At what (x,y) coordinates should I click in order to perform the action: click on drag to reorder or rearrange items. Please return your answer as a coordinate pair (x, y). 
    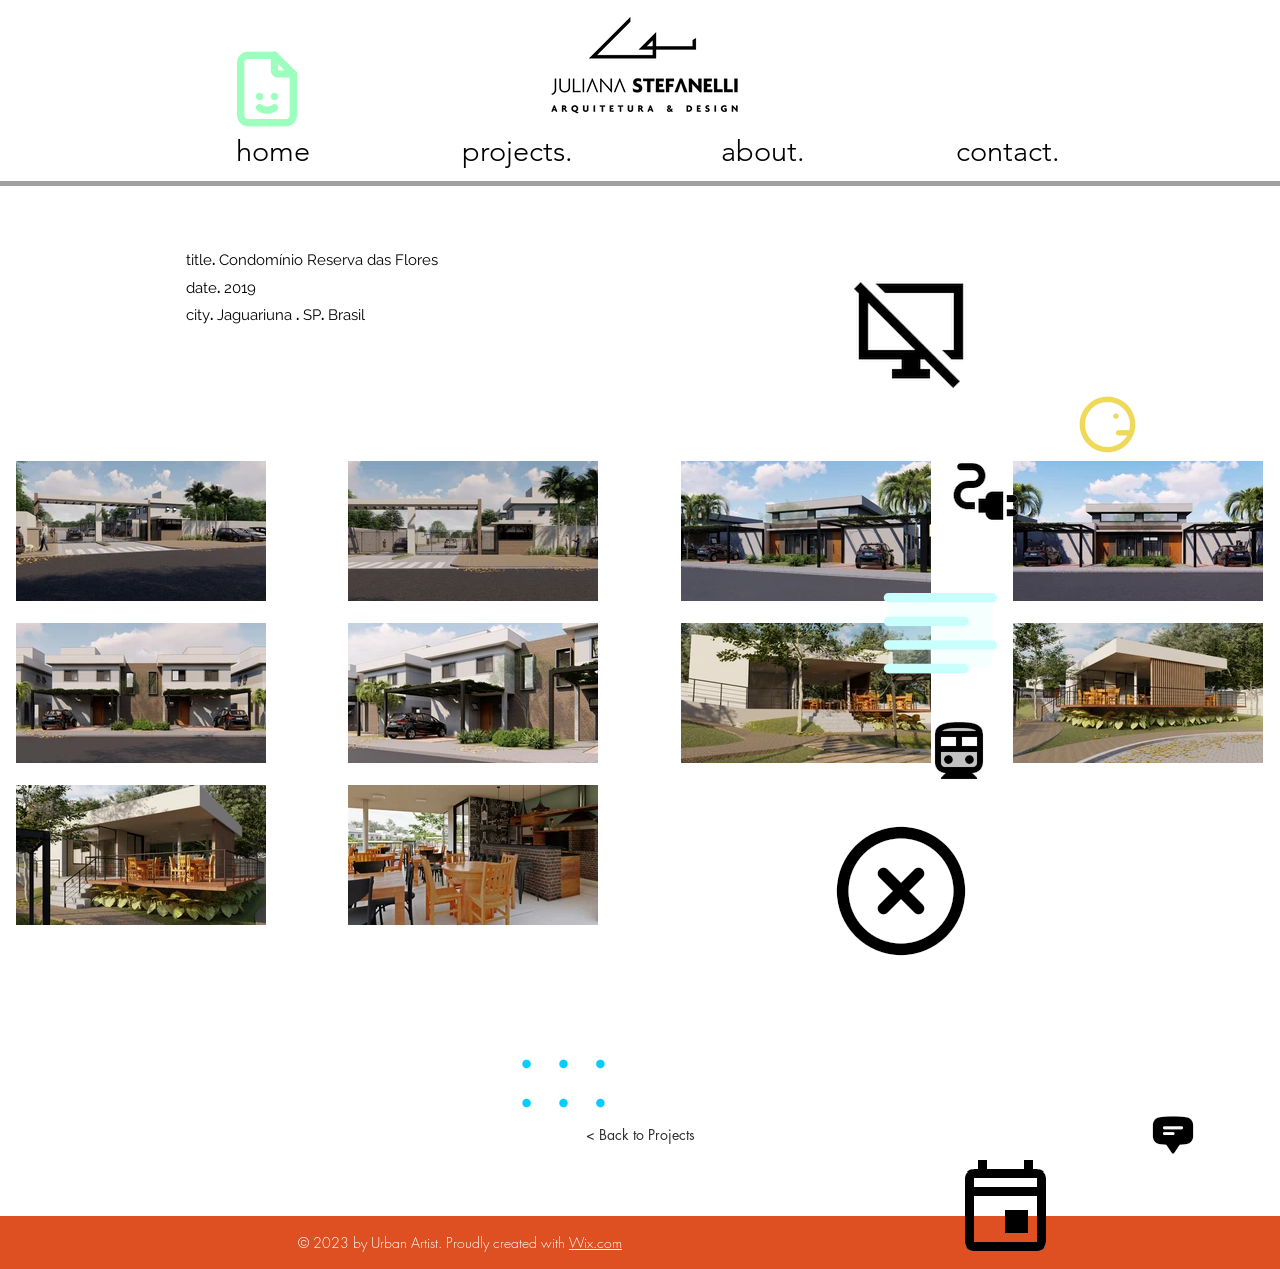
    Looking at the image, I should click on (563, 1083).